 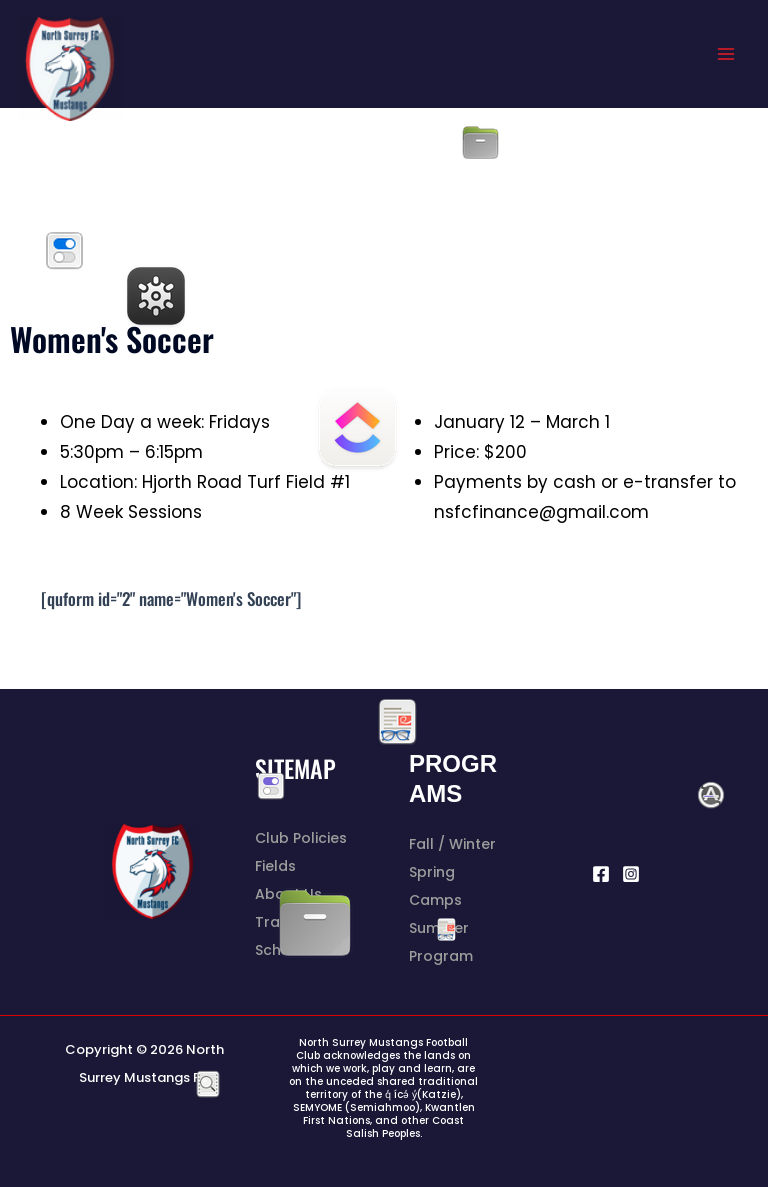 What do you see at coordinates (64, 250) in the screenshot?
I see `open gnome tweaks to customize system settings` at bounding box center [64, 250].